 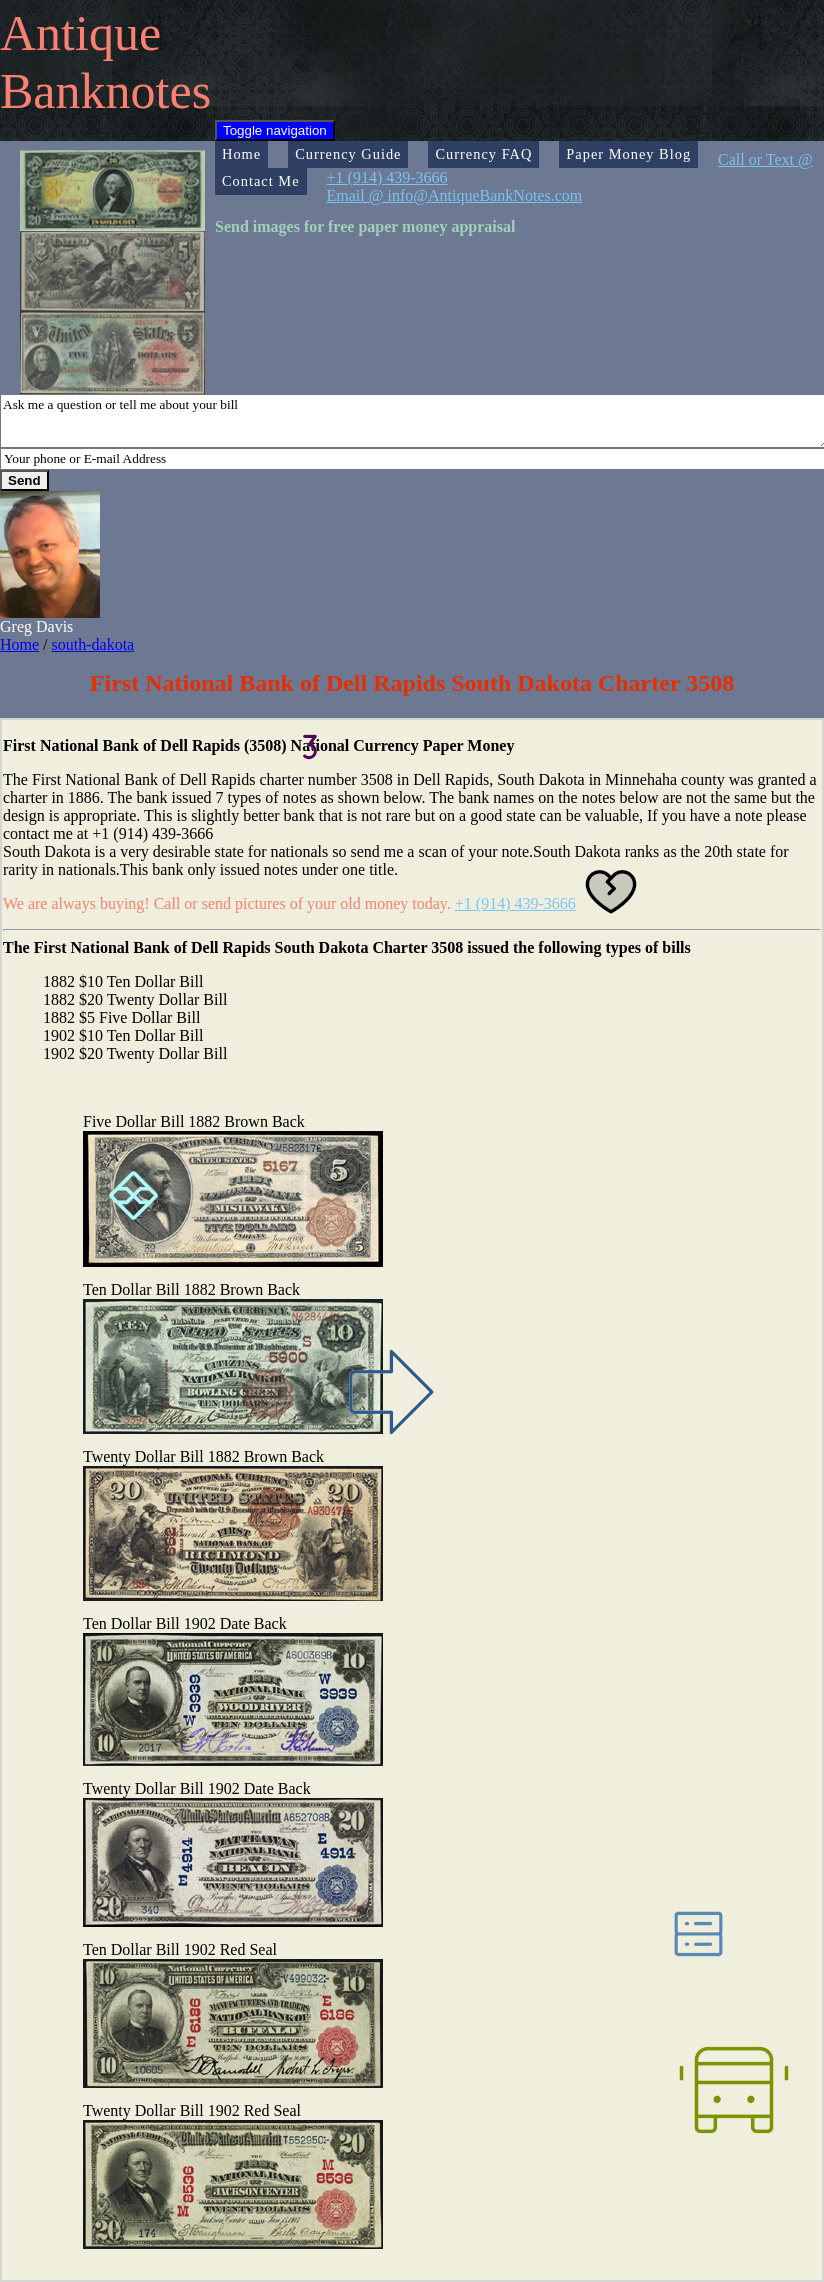 I want to click on access server settings or management, so click(x=698, y=1934).